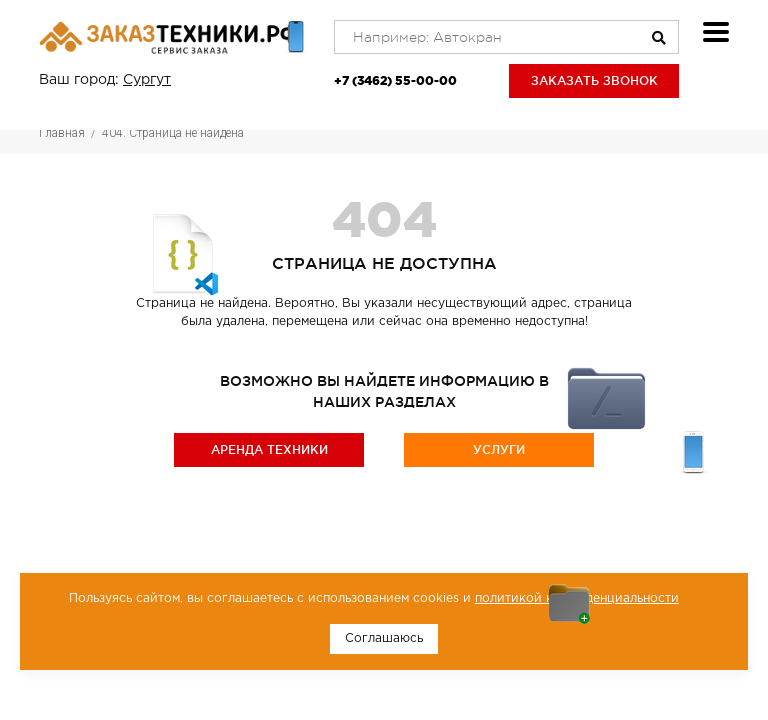 This screenshot has height=720, width=768. I want to click on iPhone 15 device icon, so click(296, 37).